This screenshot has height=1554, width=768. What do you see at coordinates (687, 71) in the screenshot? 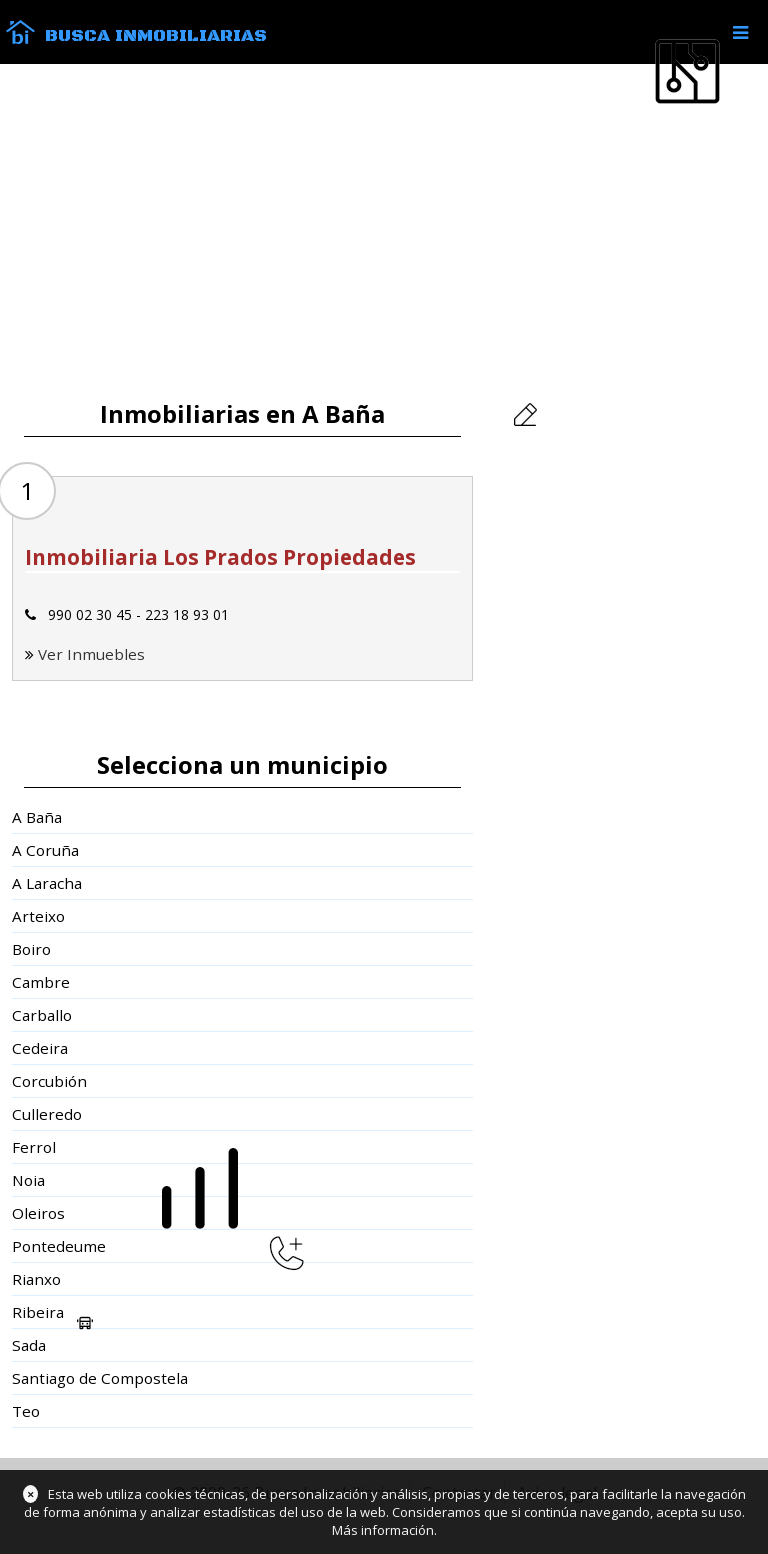
I see `access hardware or circuit settings` at bounding box center [687, 71].